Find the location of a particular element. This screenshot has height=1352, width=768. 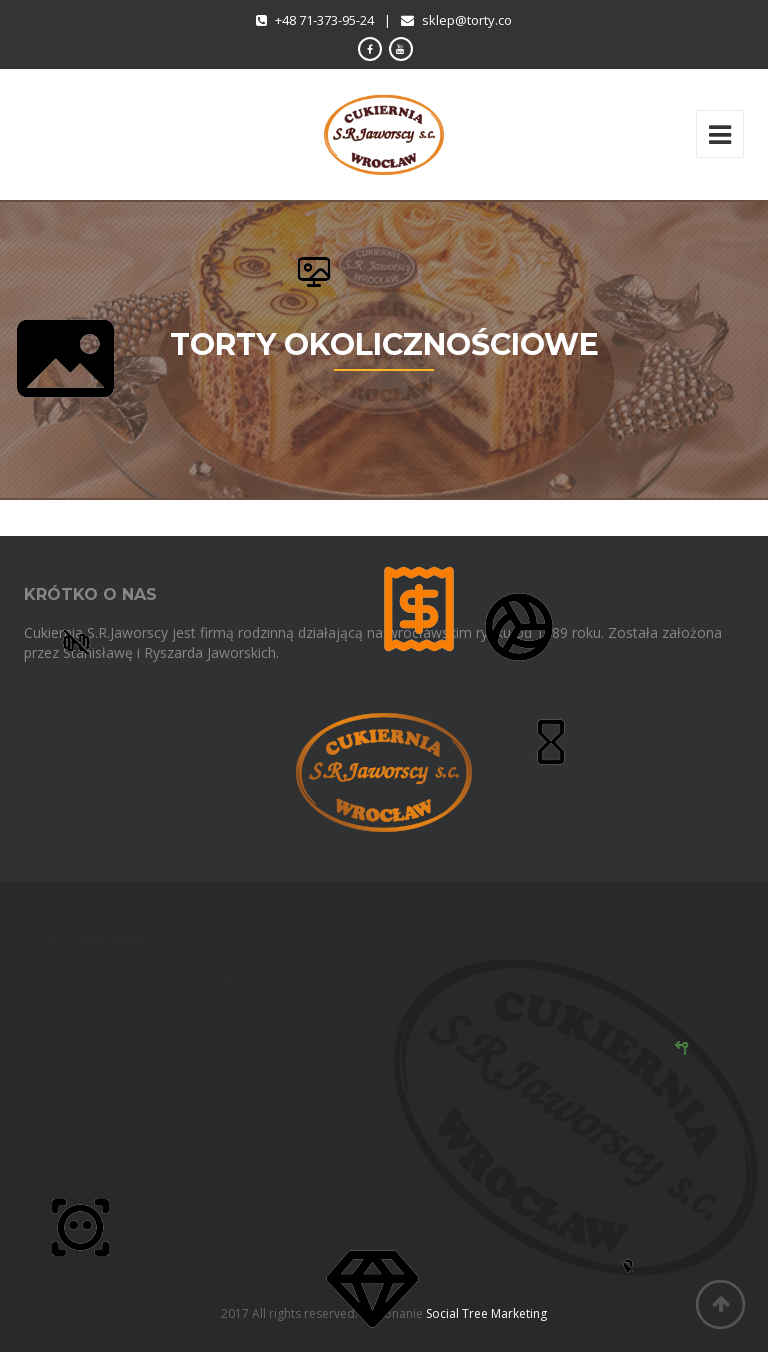

indicates a process is waiting or pending is located at coordinates (551, 742).